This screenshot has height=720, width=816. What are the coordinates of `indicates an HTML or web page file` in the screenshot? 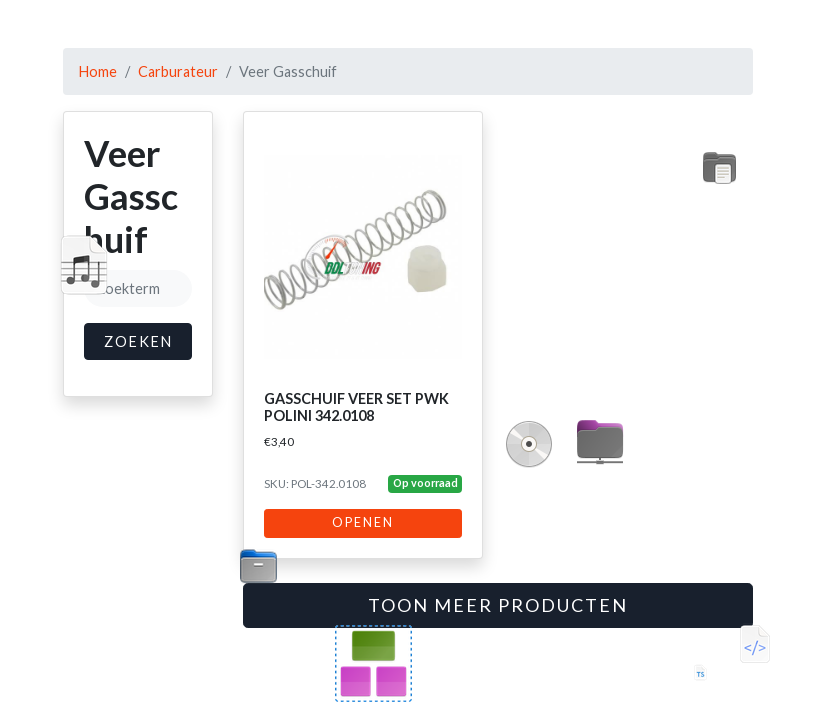 It's located at (755, 644).